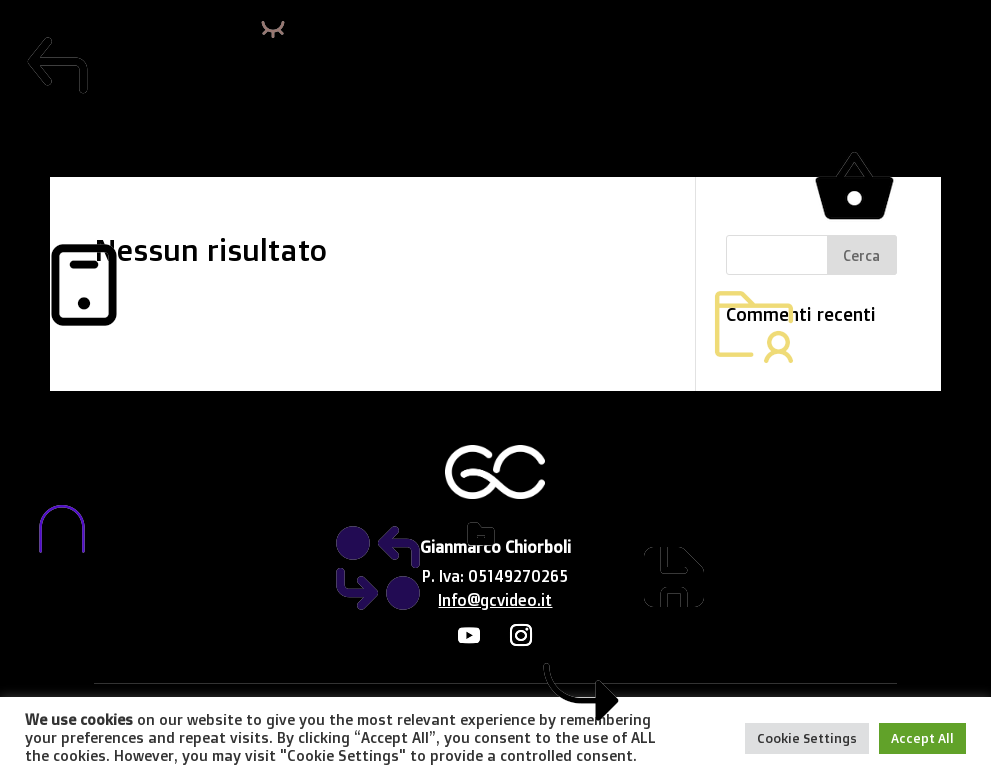  What do you see at coordinates (59, 65) in the screenshot?
I see `go back to previous screen` at bounding box center [59, 65].